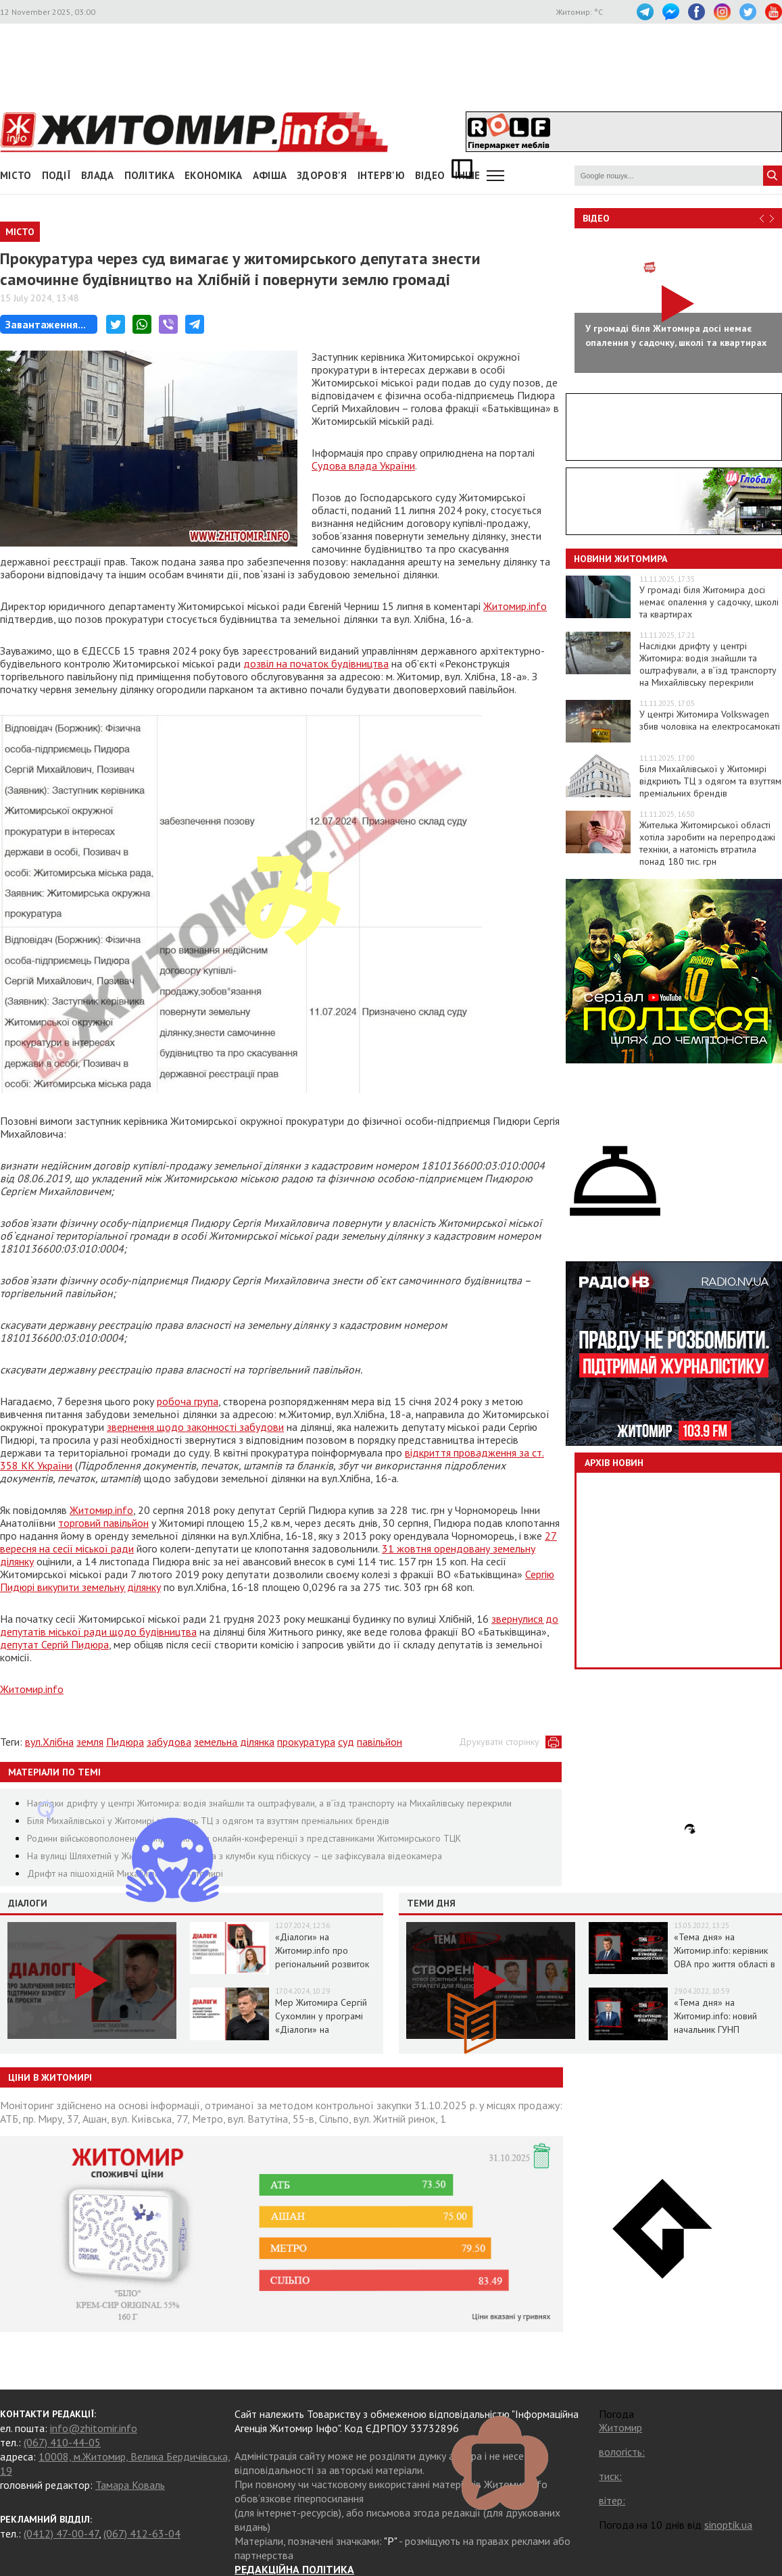  What do you see at coordinates (472, 2023) in the screenshot?
I see `open carrd website builder` at bounding box center [472, 2023].